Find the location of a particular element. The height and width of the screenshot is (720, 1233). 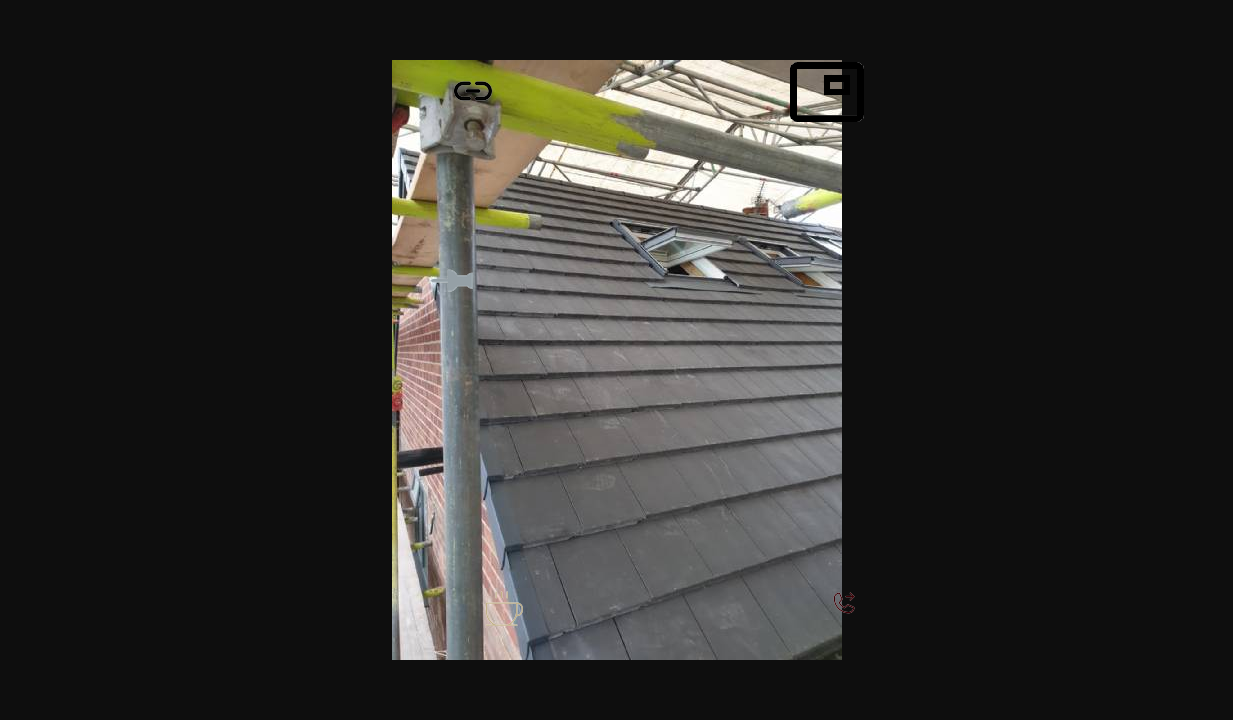

pin an item to keep it visible is located at coordinates (451, 282).